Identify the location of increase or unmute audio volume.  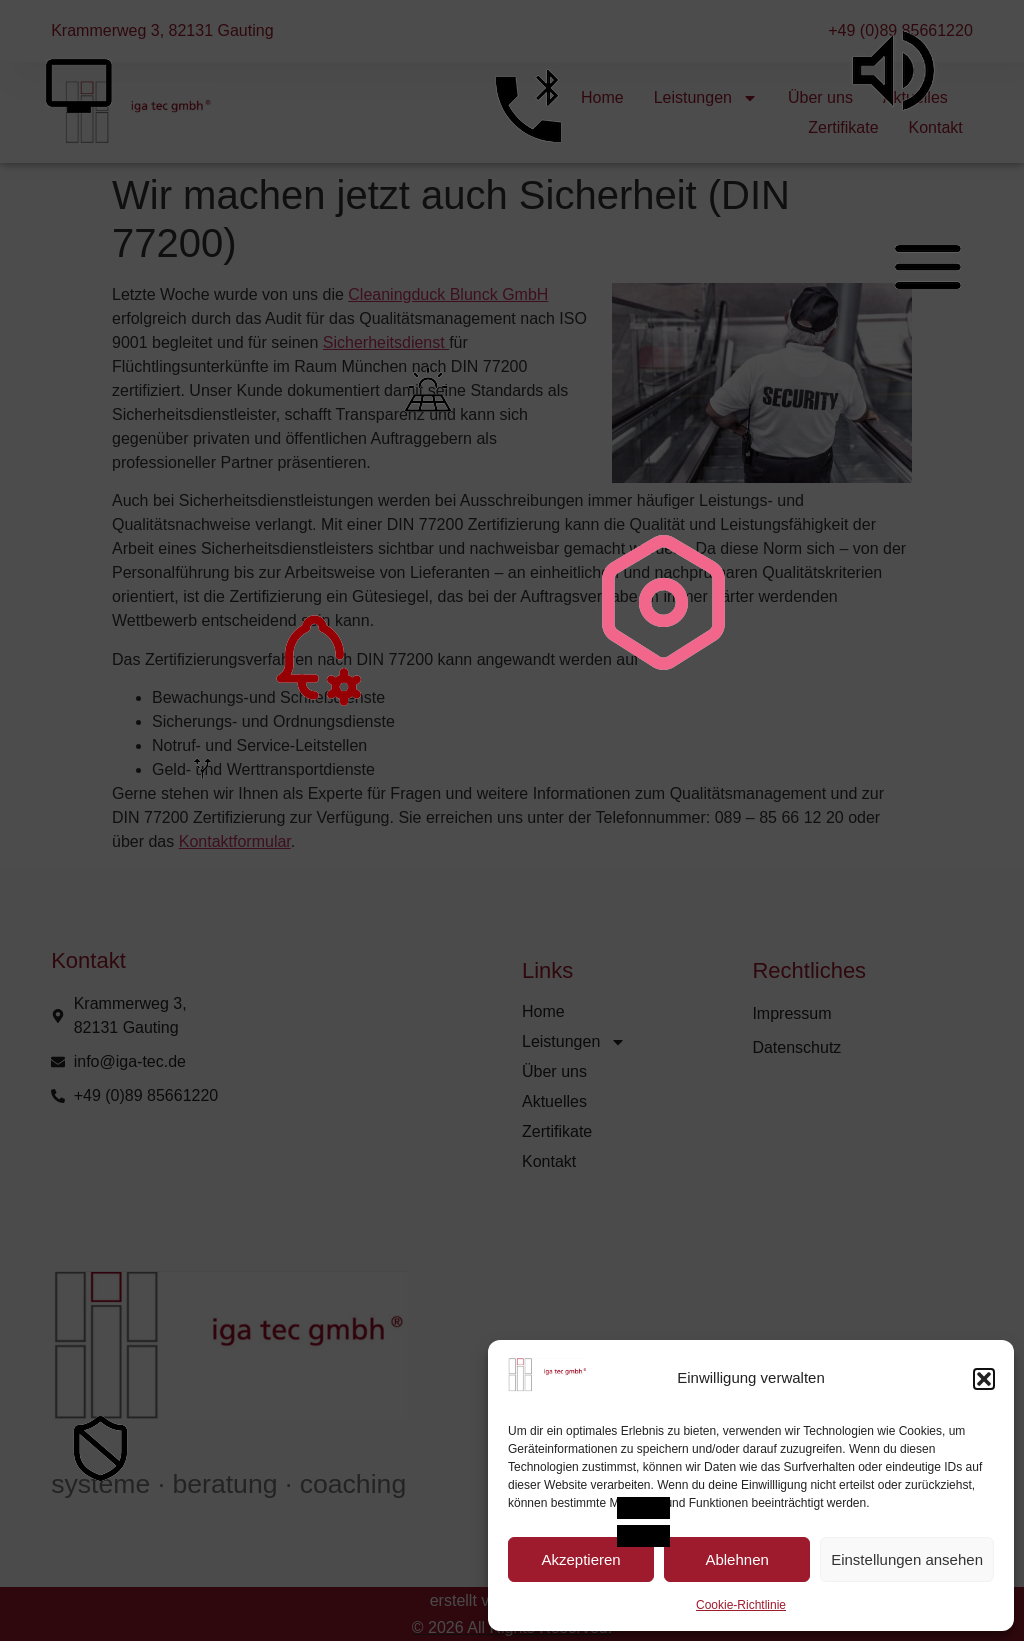
(893, 70).